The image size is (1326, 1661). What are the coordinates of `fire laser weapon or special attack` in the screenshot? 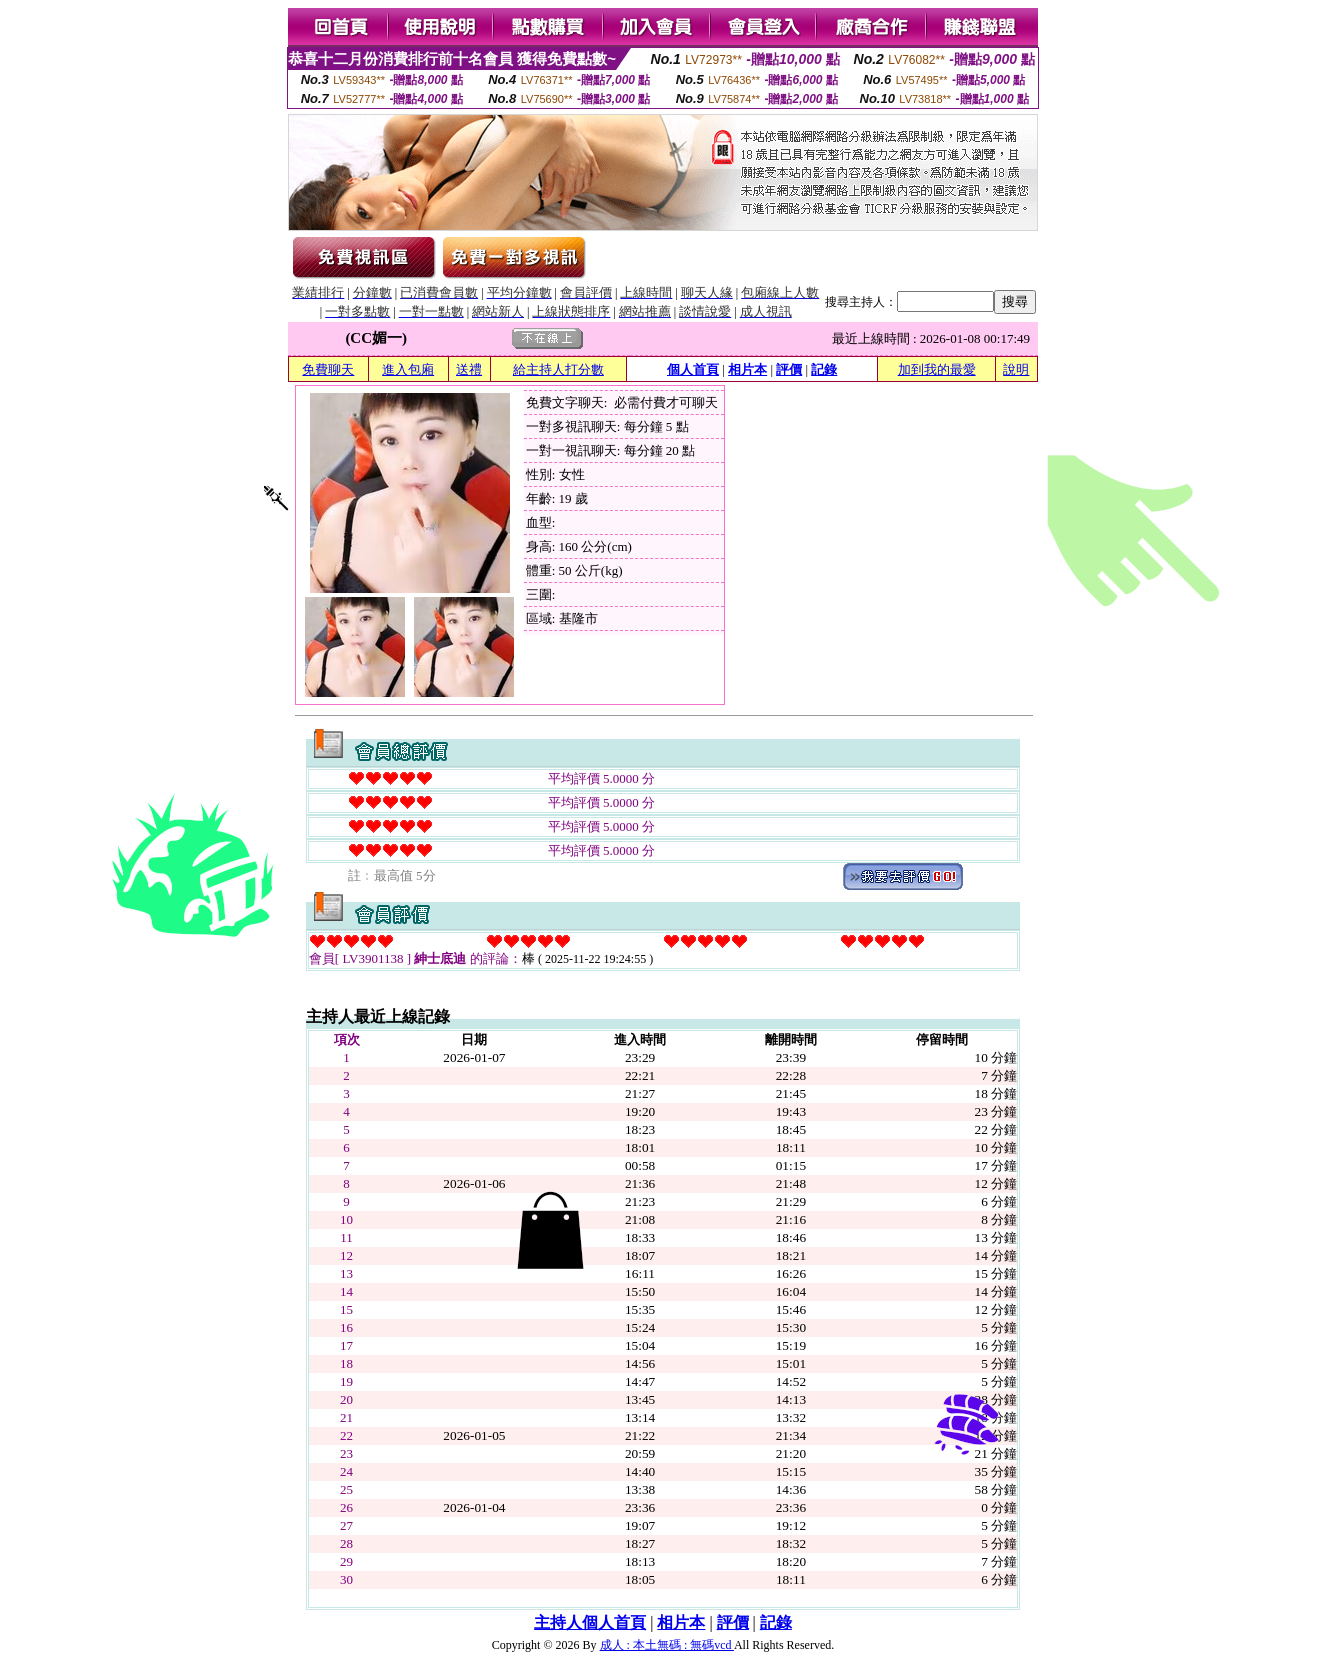 It's located at (276, 498).